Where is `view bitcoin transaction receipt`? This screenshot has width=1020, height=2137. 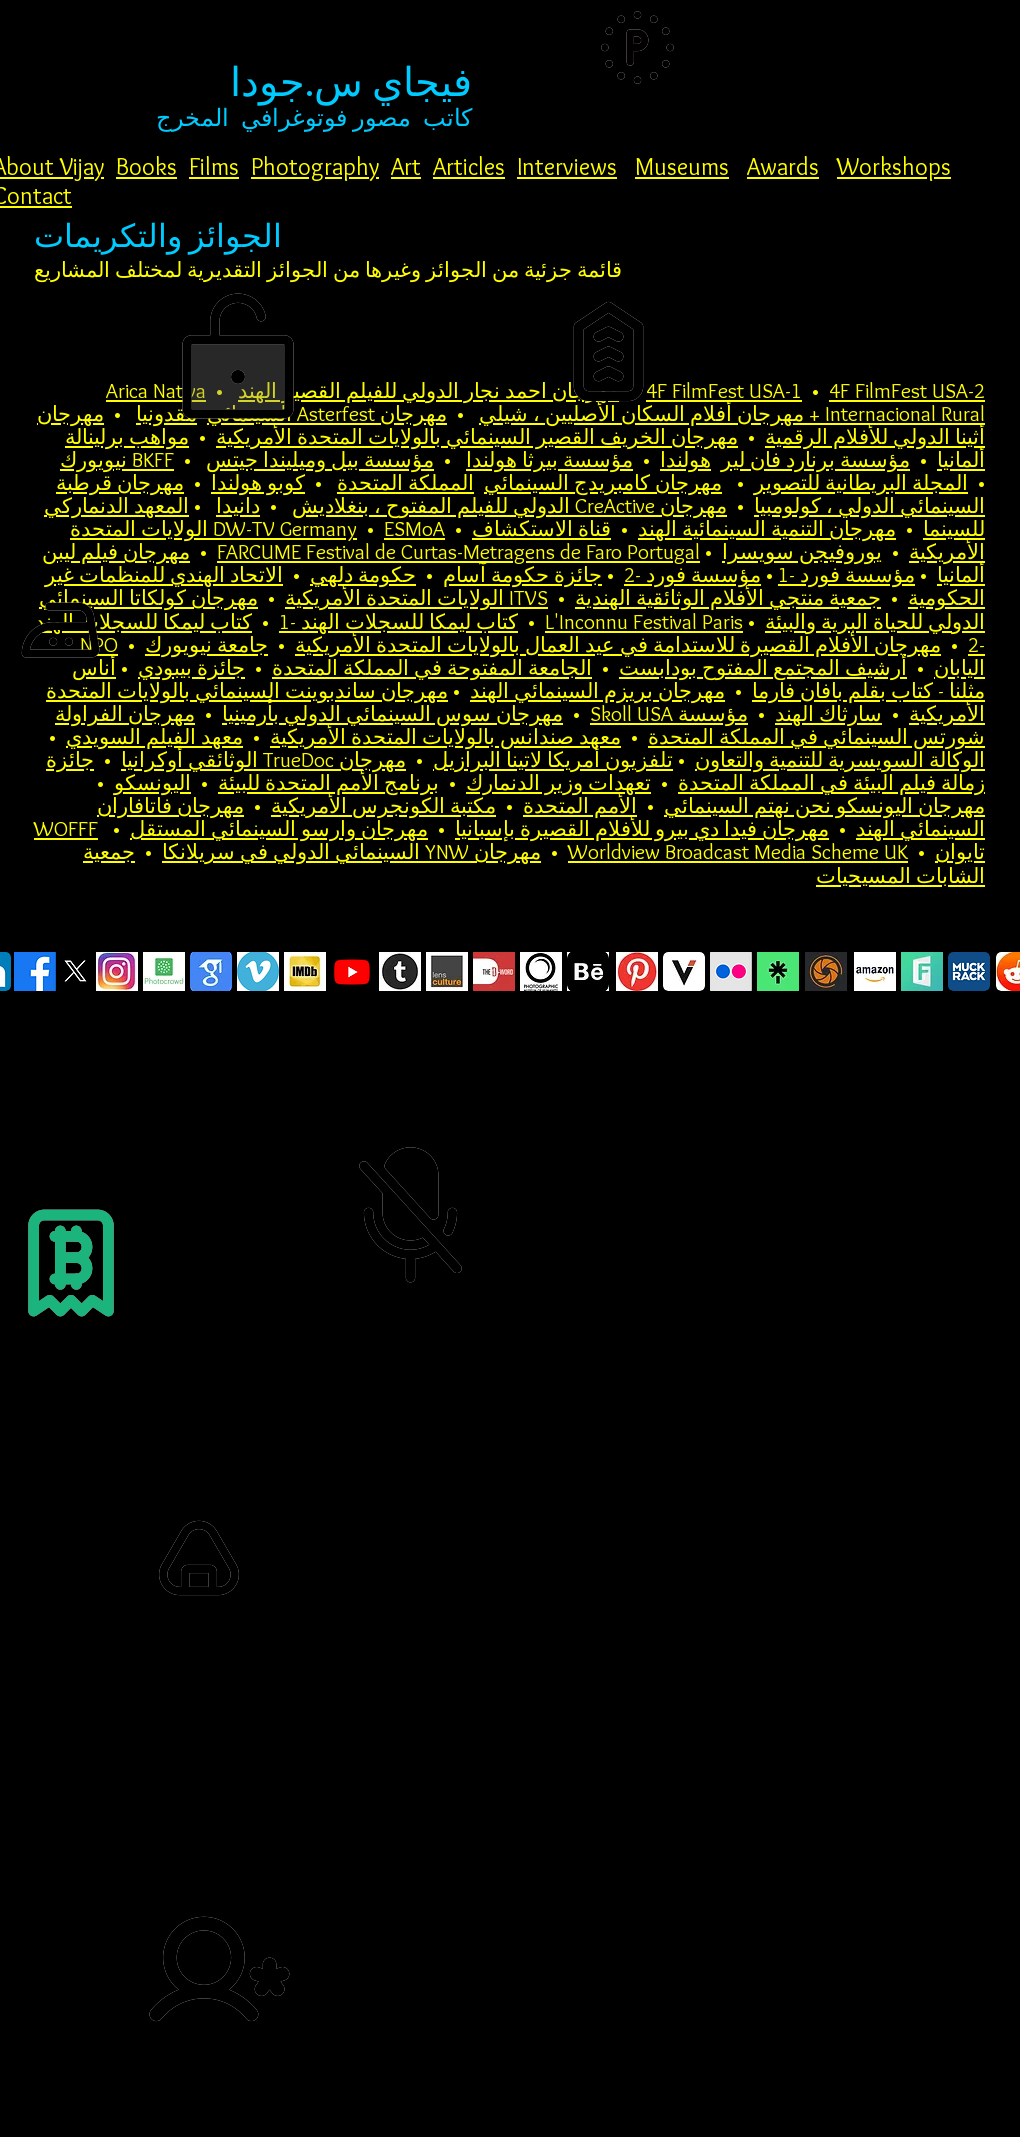 view bitcoin transaction receipt is located at coordinates (71, 1263).